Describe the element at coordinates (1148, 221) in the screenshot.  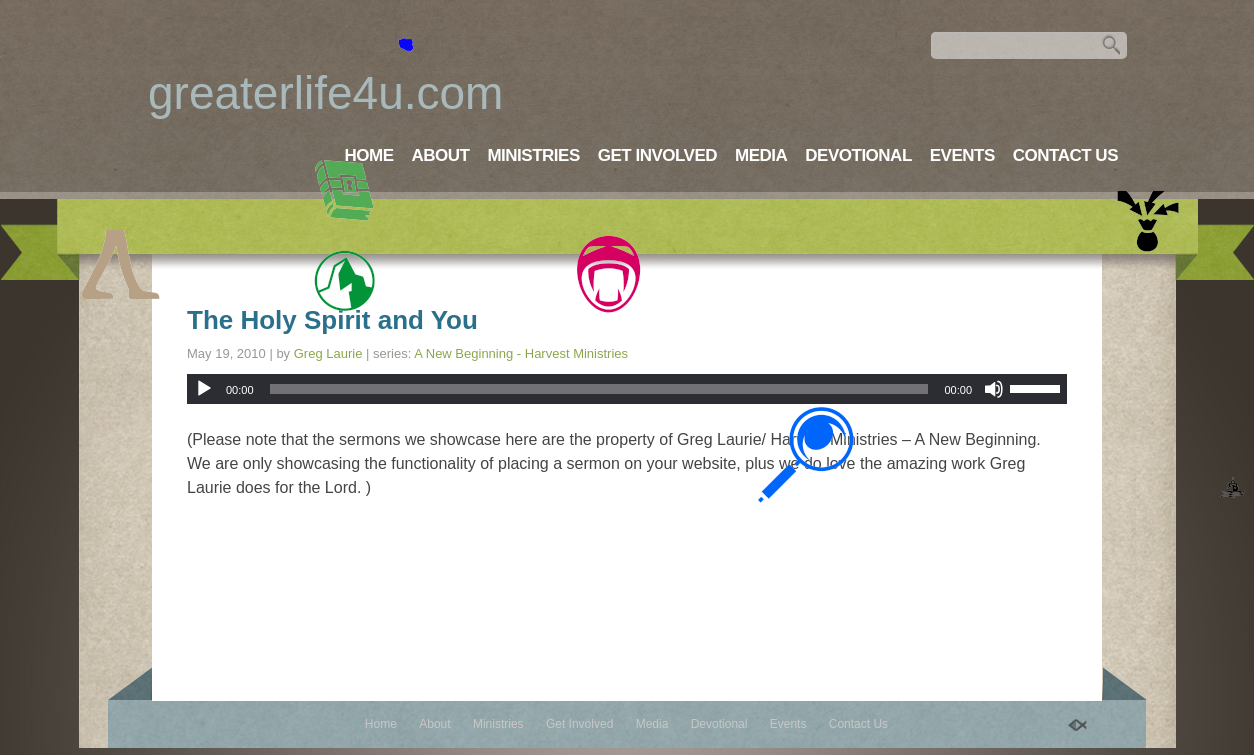
I see `indicates profit or financial gain` at that location.